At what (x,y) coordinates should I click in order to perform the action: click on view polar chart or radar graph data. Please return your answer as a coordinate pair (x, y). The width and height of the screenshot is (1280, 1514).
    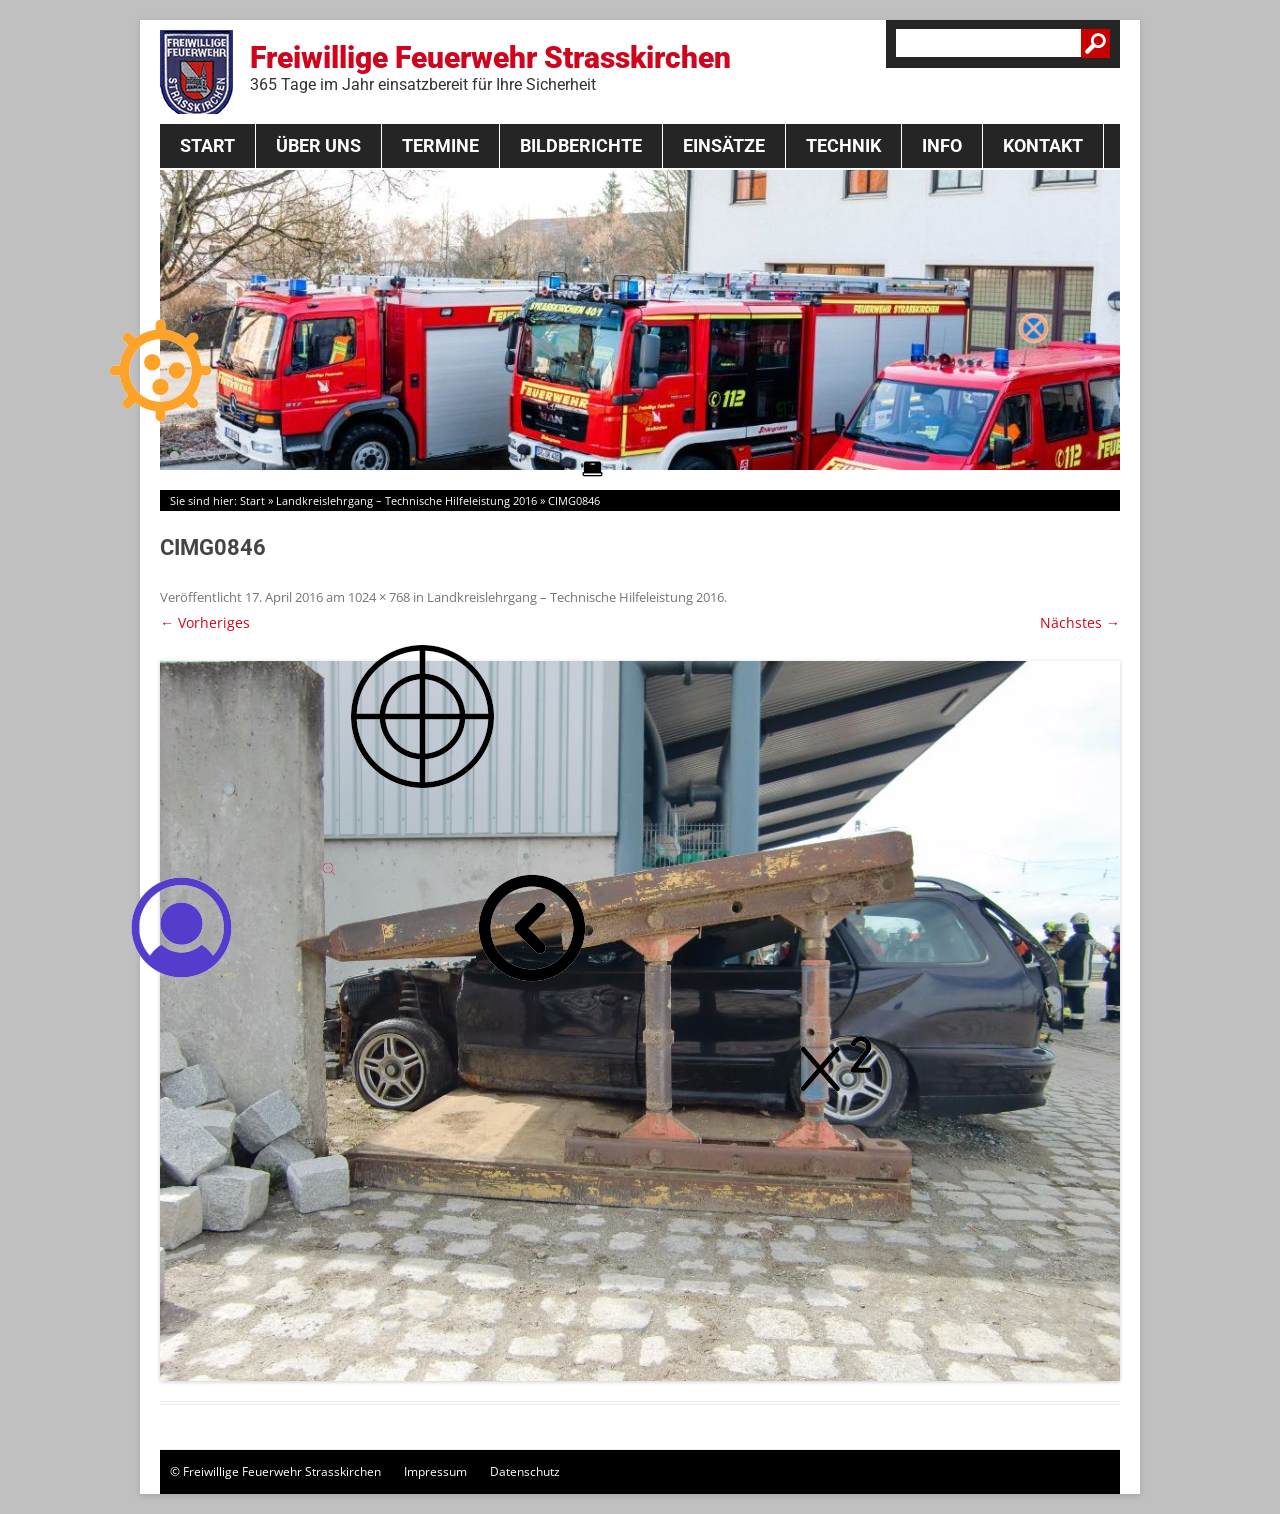
    Looking at the image, I should click on (422, 716).